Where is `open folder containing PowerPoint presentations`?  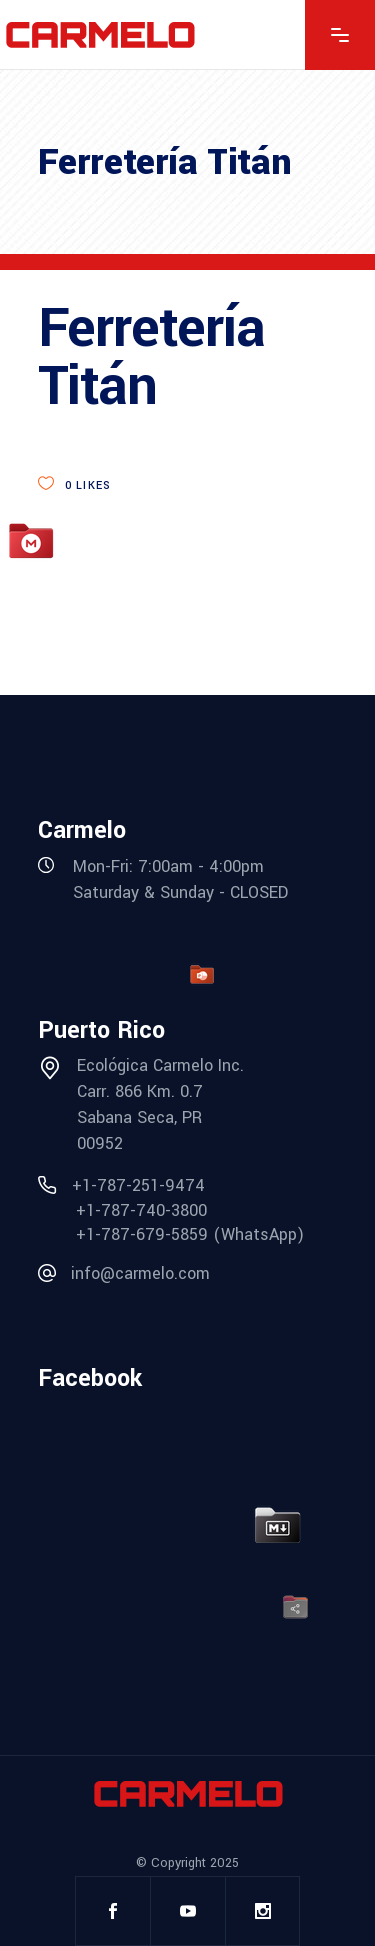
open folder containing PowerPoint presentations is located at coordinates (202, 975).